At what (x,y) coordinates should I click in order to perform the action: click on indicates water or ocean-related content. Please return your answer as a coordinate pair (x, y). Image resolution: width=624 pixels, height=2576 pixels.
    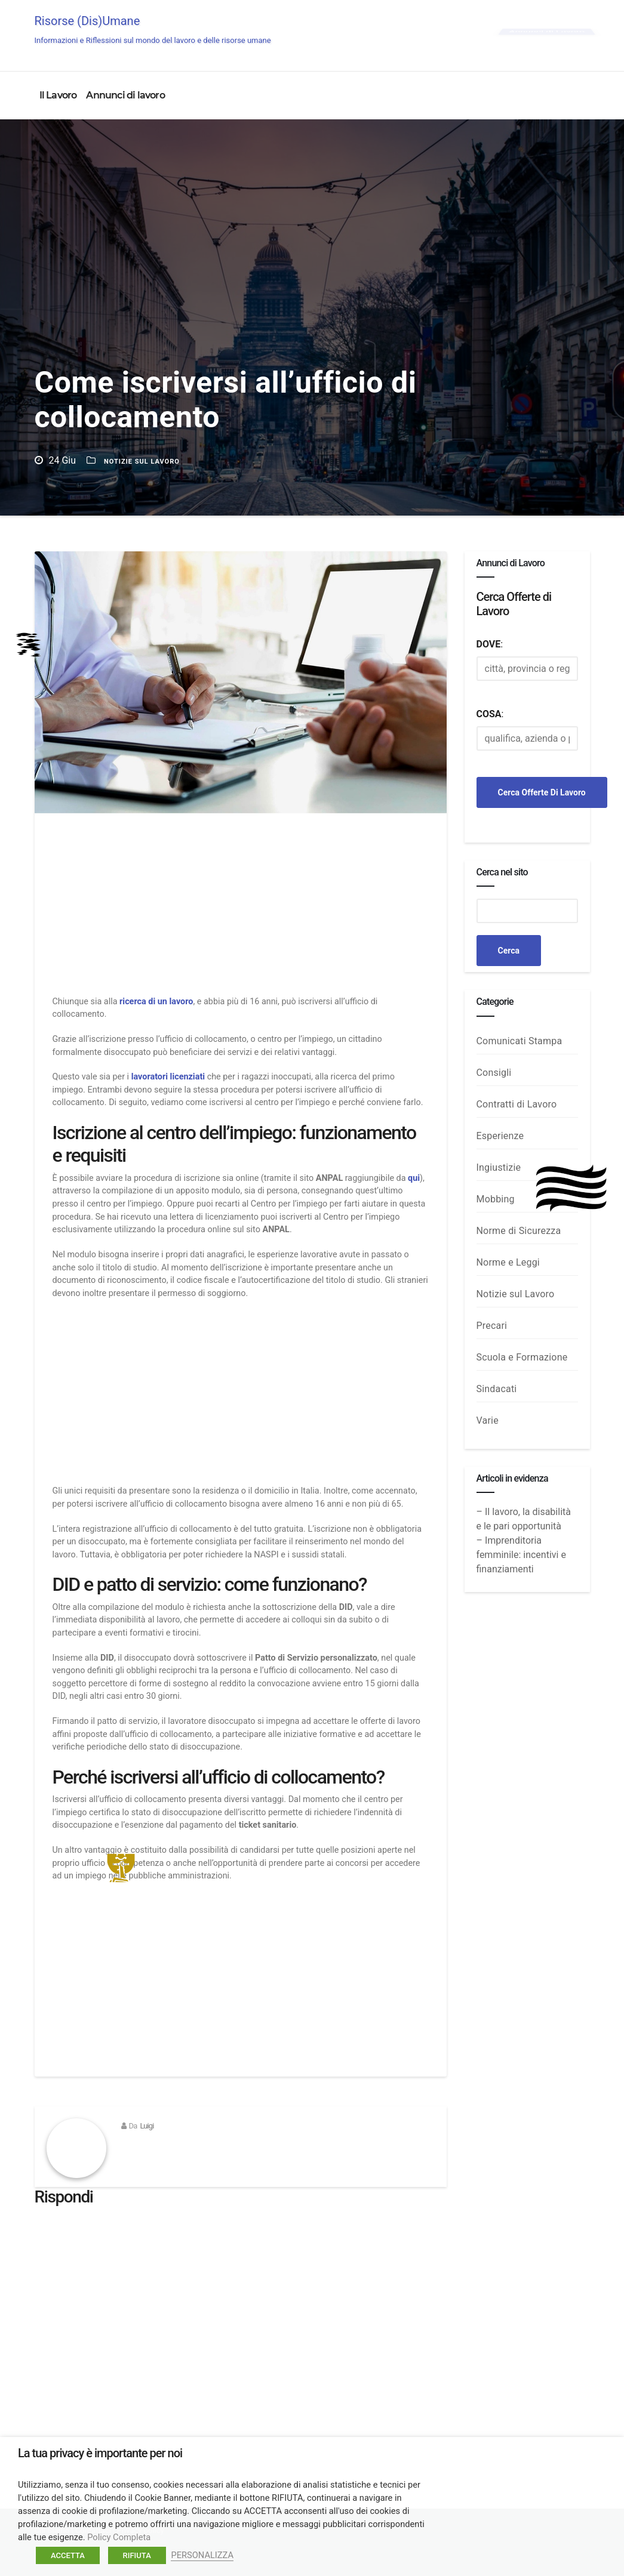
    Looking at the image, I should click on (571, 1187).